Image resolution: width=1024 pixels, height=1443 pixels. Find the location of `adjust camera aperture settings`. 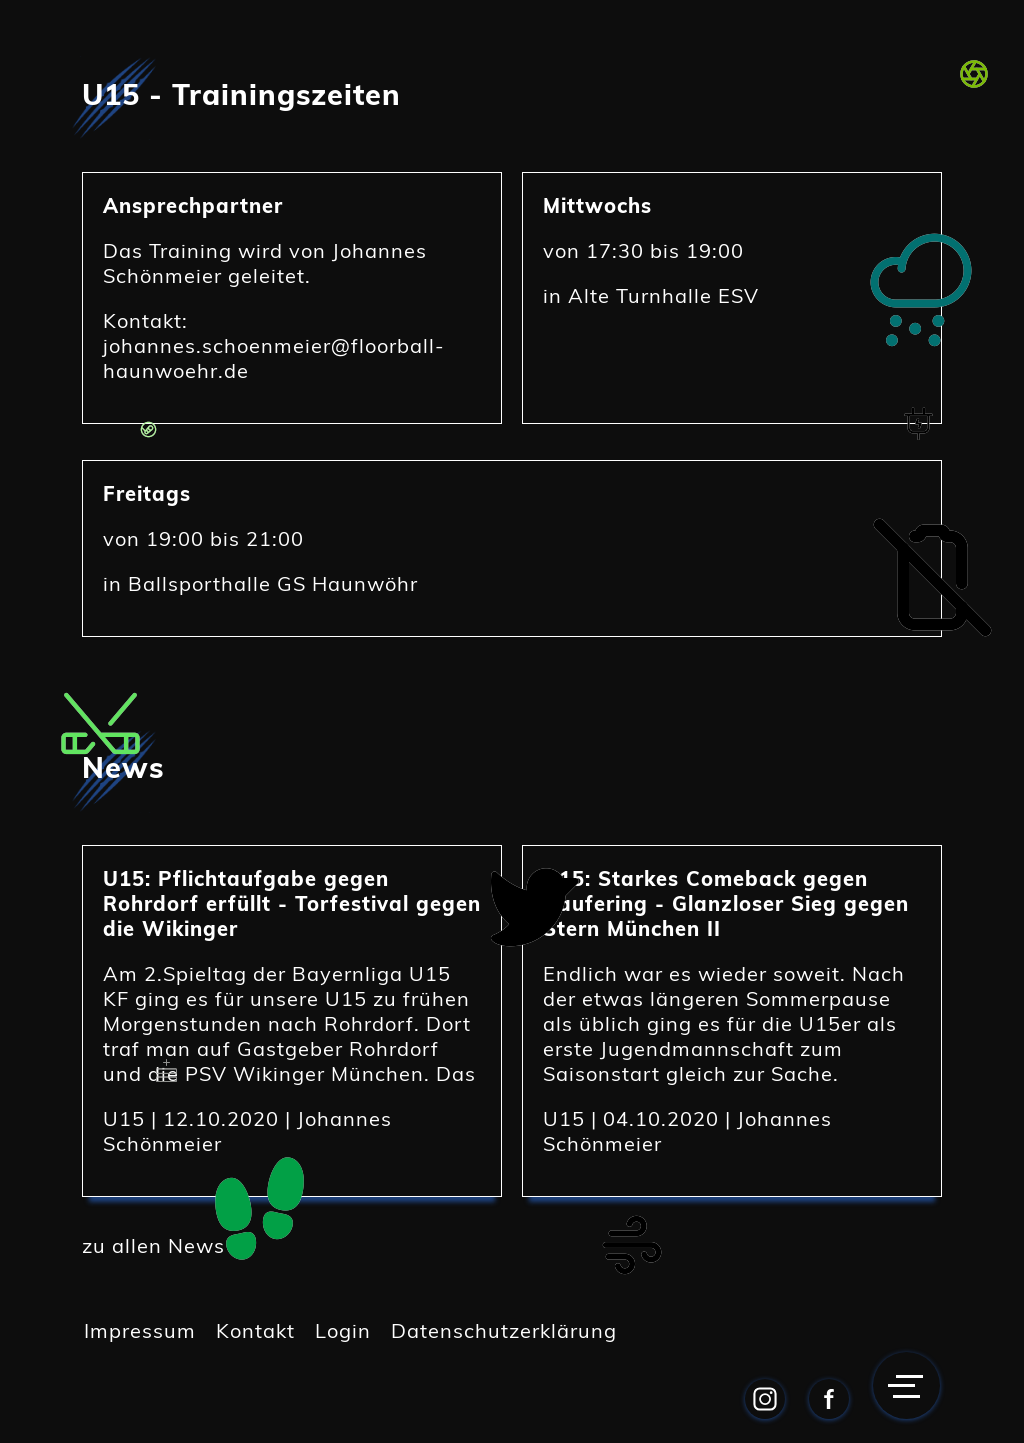

adjust camera aperture settings is located at coordinates (974, 74).